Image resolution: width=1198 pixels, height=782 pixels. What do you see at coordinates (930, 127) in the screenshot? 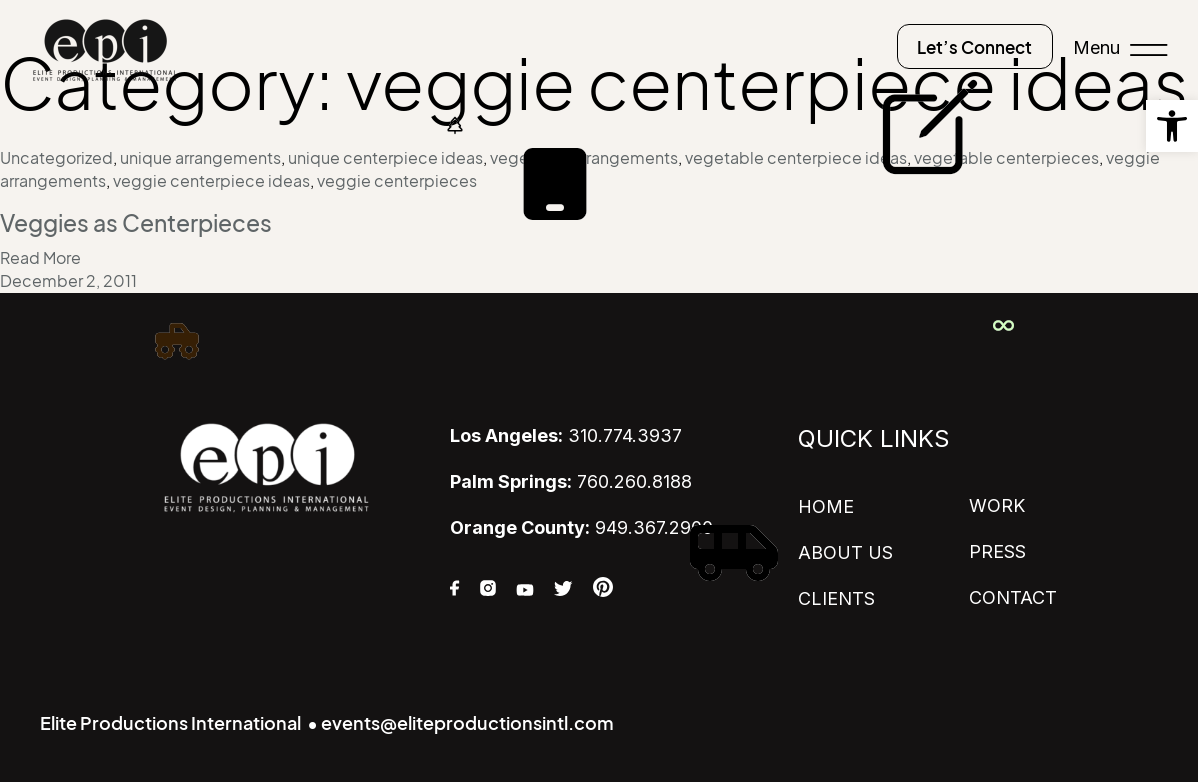
I see `create or compose new content` at bounding box center [930, 127].